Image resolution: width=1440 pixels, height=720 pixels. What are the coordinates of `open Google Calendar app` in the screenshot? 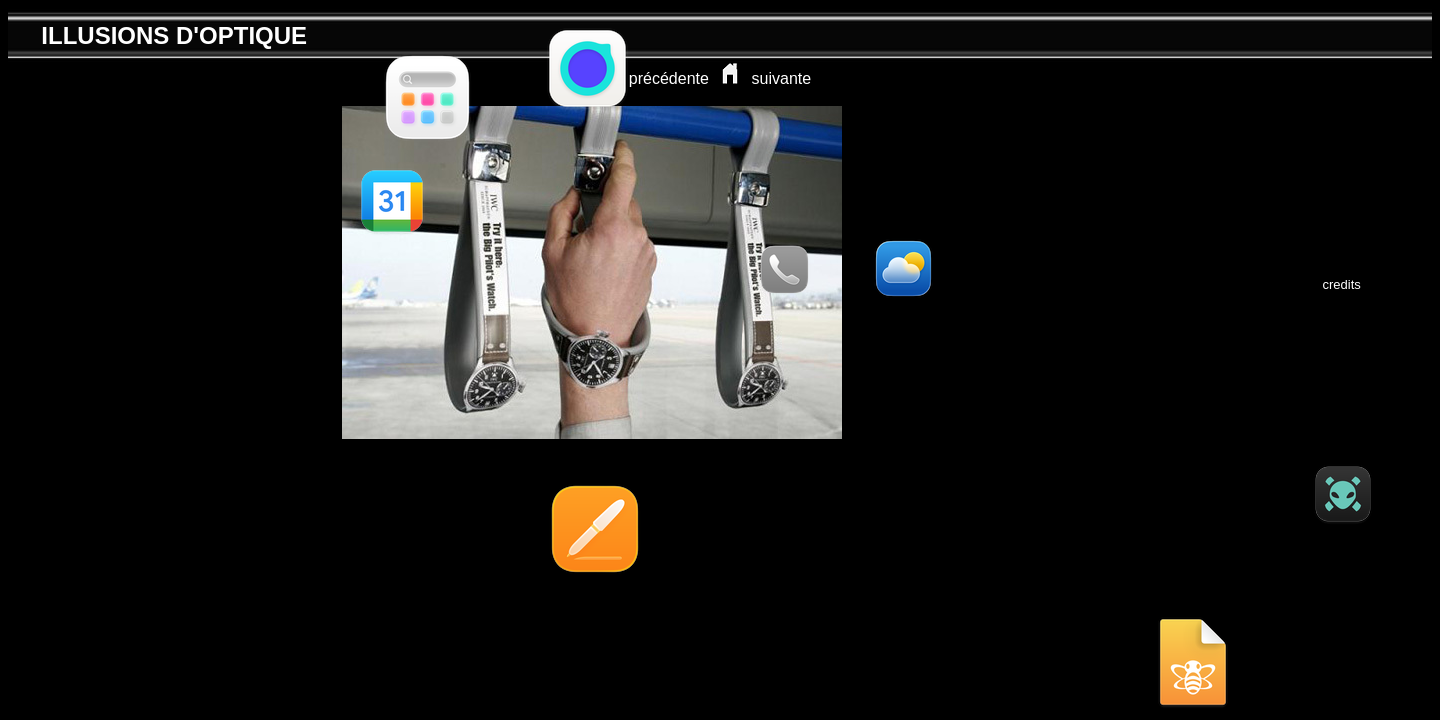 It's located at (392, 201).